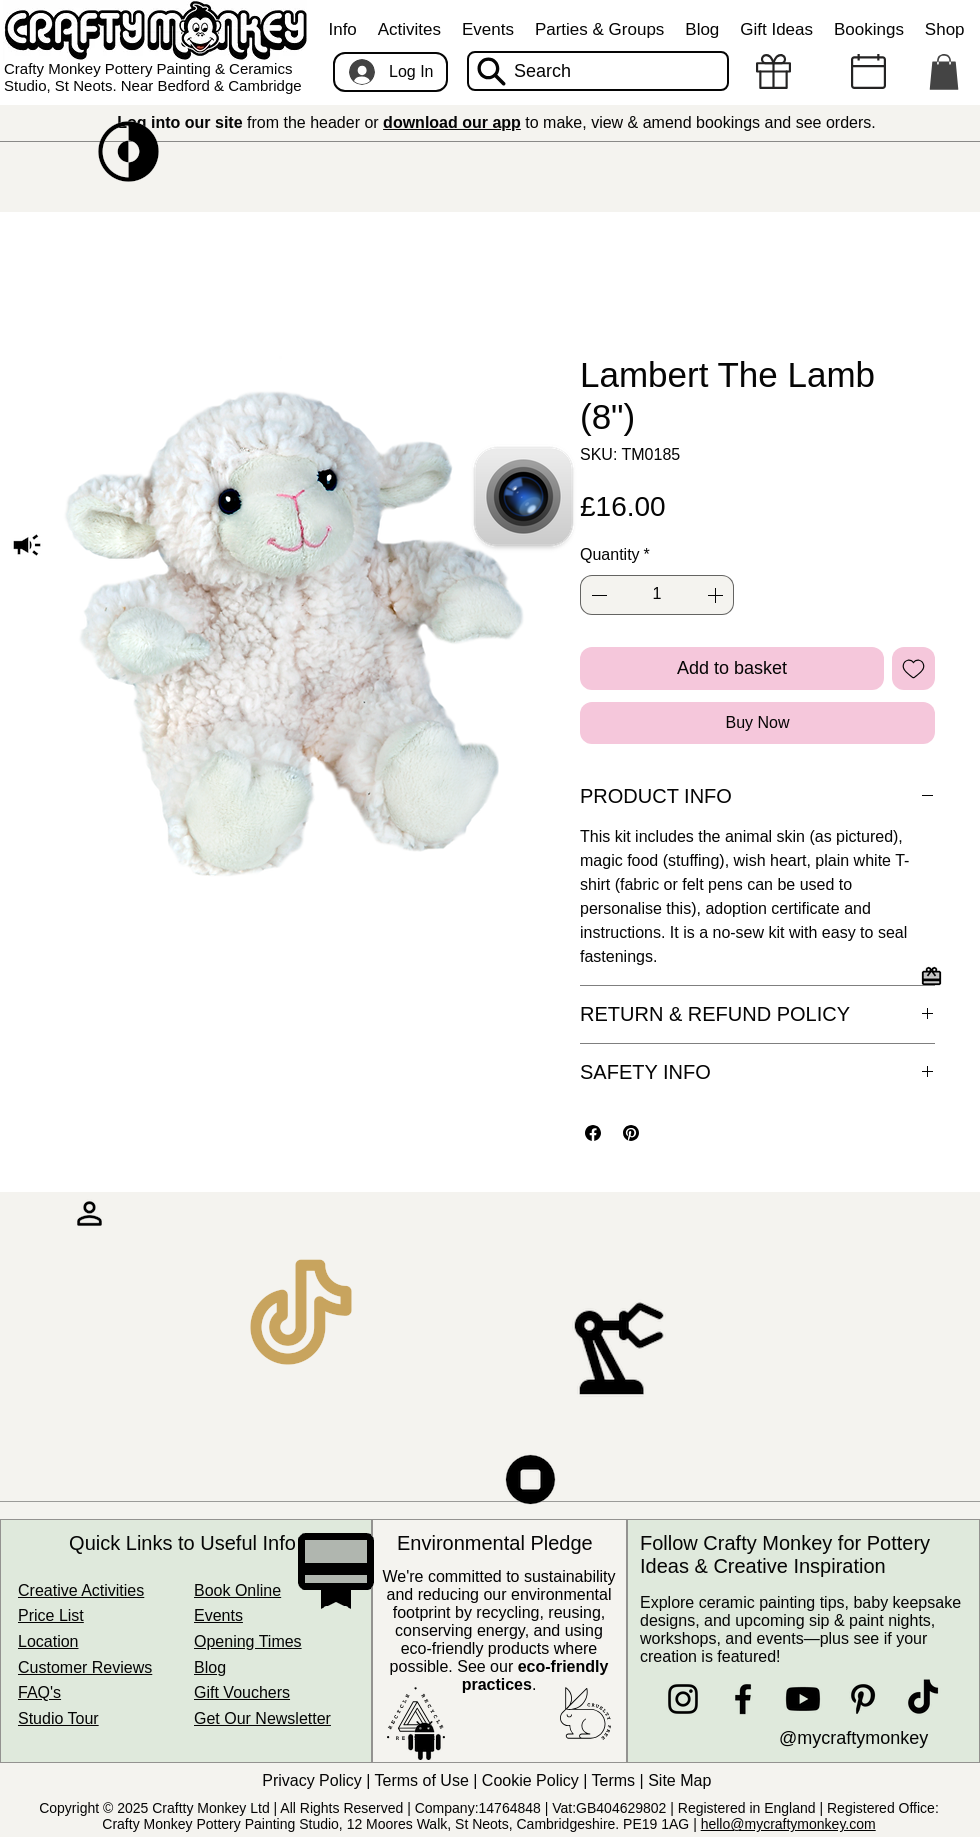 The width and height of the screenshot is (980, 1837). What do you see at coordinates (931, 976) in the screenshot?
I see `redeem a gift card or promotional code` at bounding box center [931, 976].